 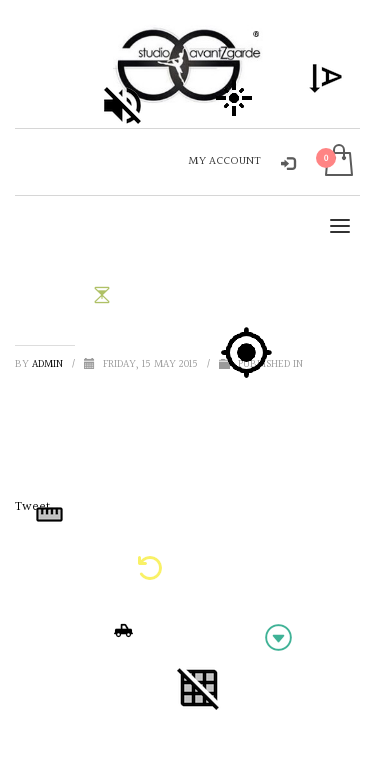 I want to click on rotate text downward, so click(x=325, y=78).